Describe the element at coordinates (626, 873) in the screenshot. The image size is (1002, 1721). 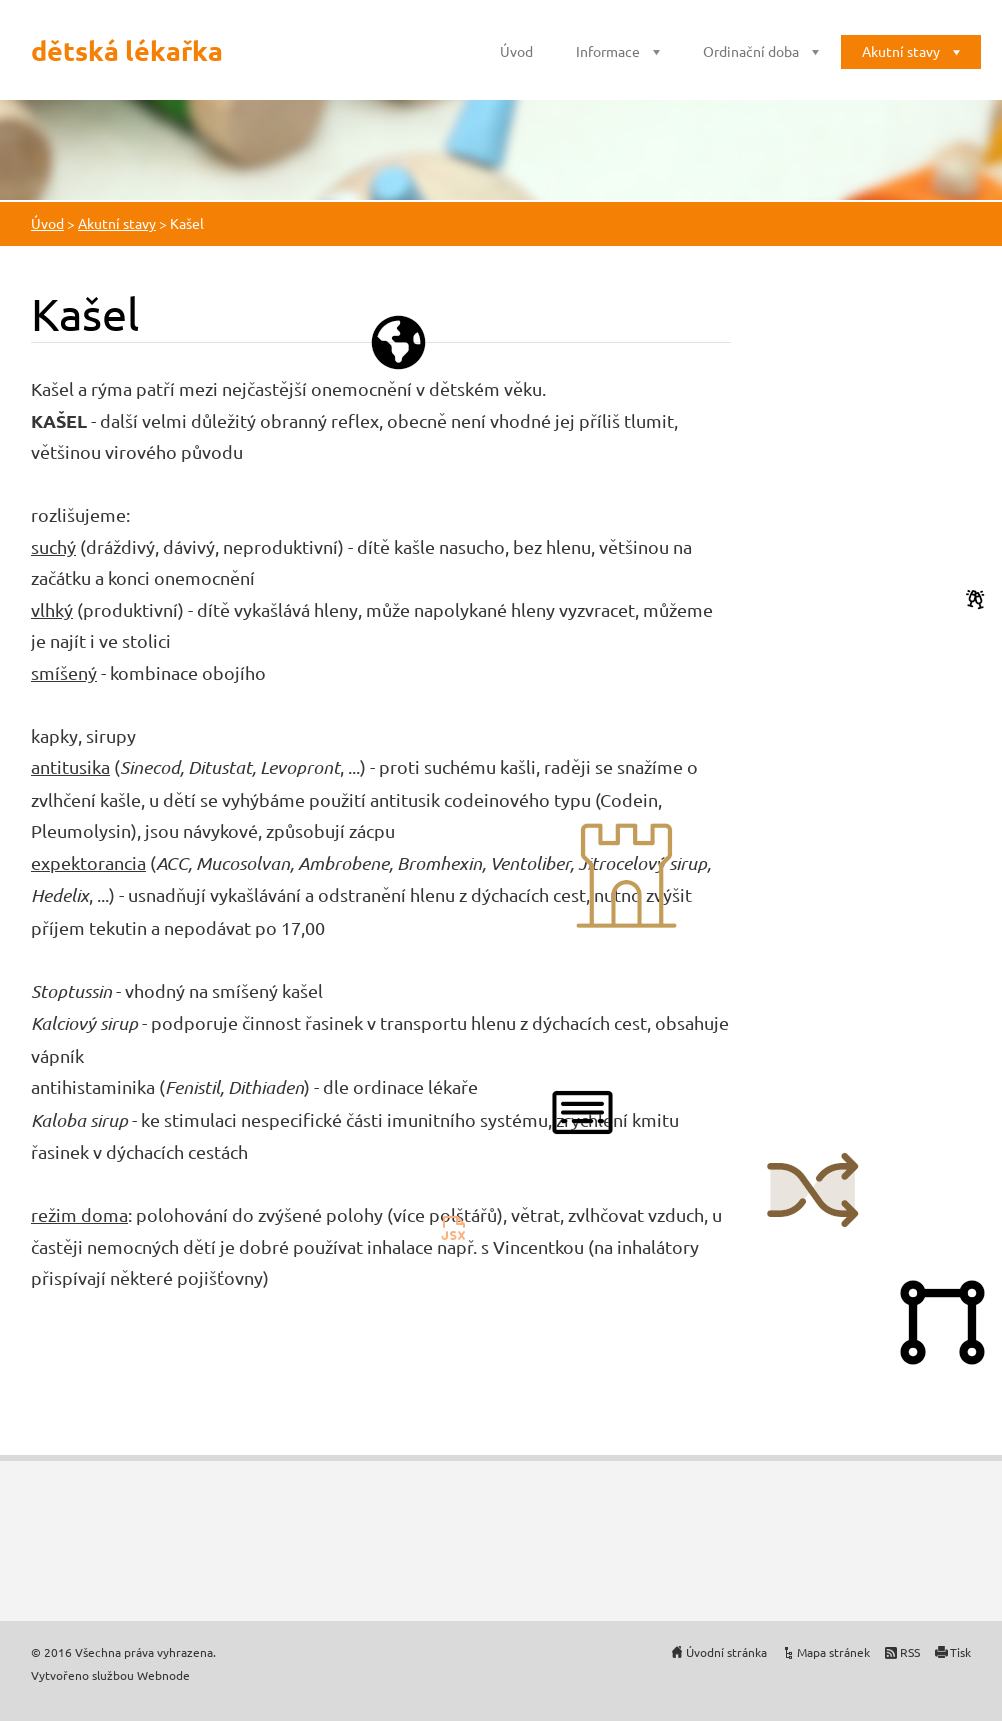
I see `access castle or fortress-themed content` at that location.